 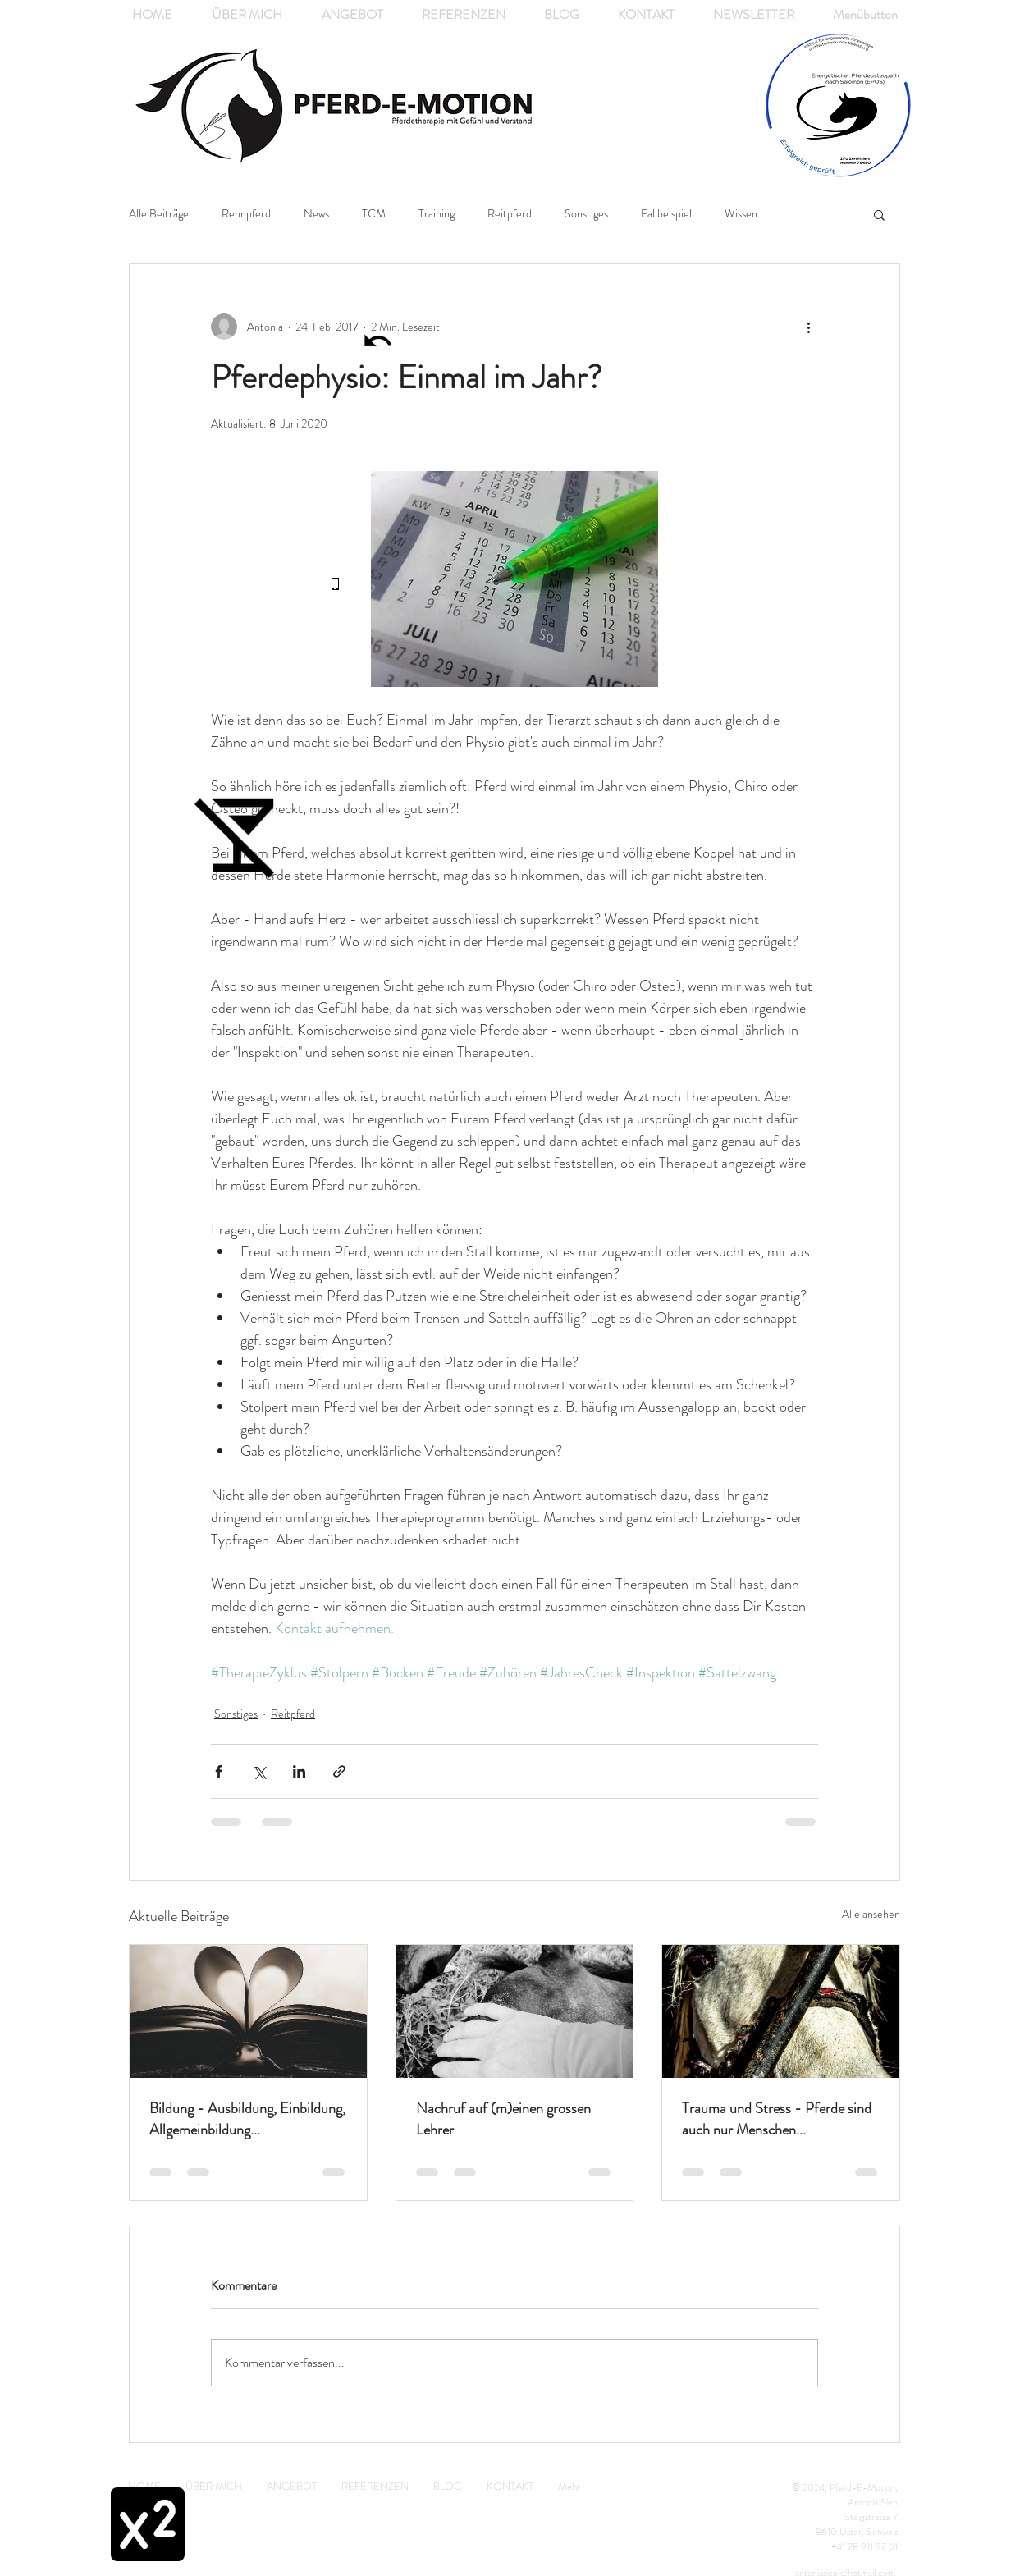 What do you see at coordinates (377, 341) in the screenshot?
I see `undo the last action` at bounding box center [377, 341].